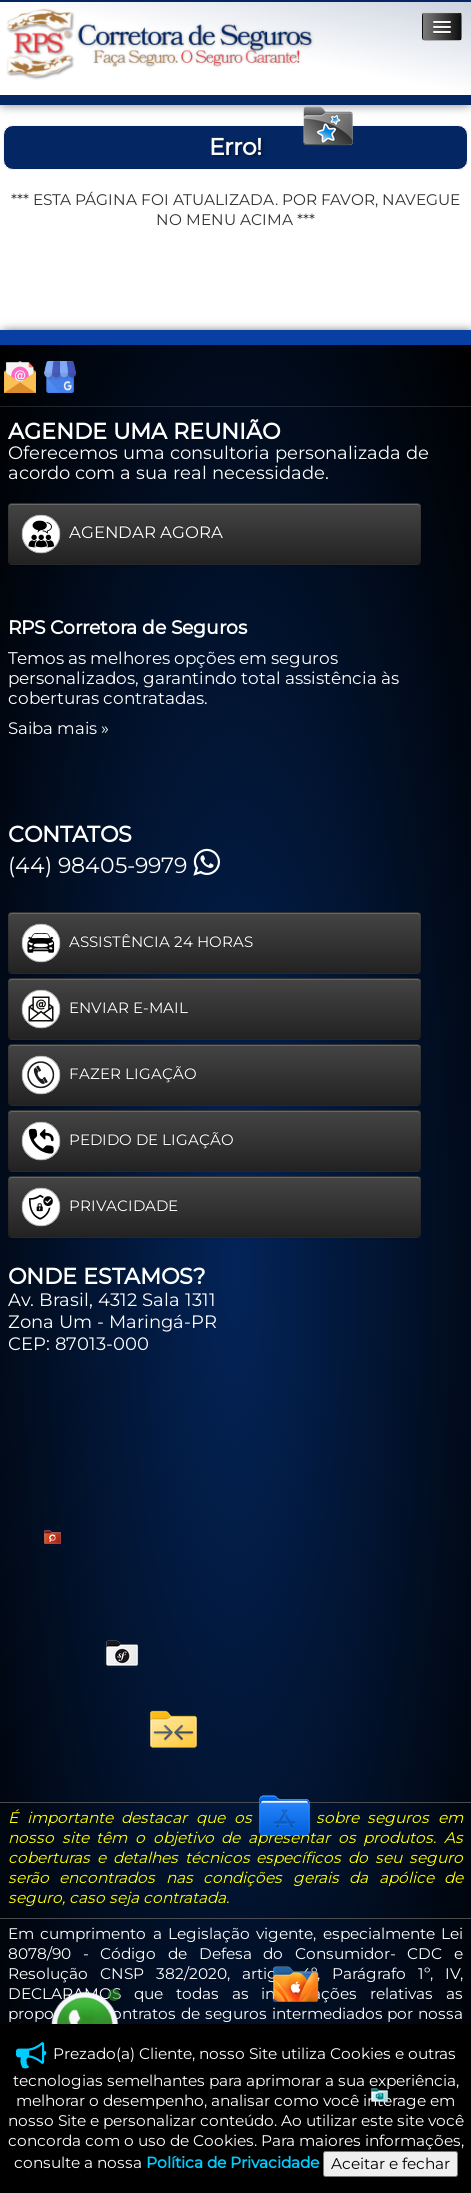 This screenshot has height=2193, width=471. I want to click on open mac os ventura system folder, so click(295, 1985).